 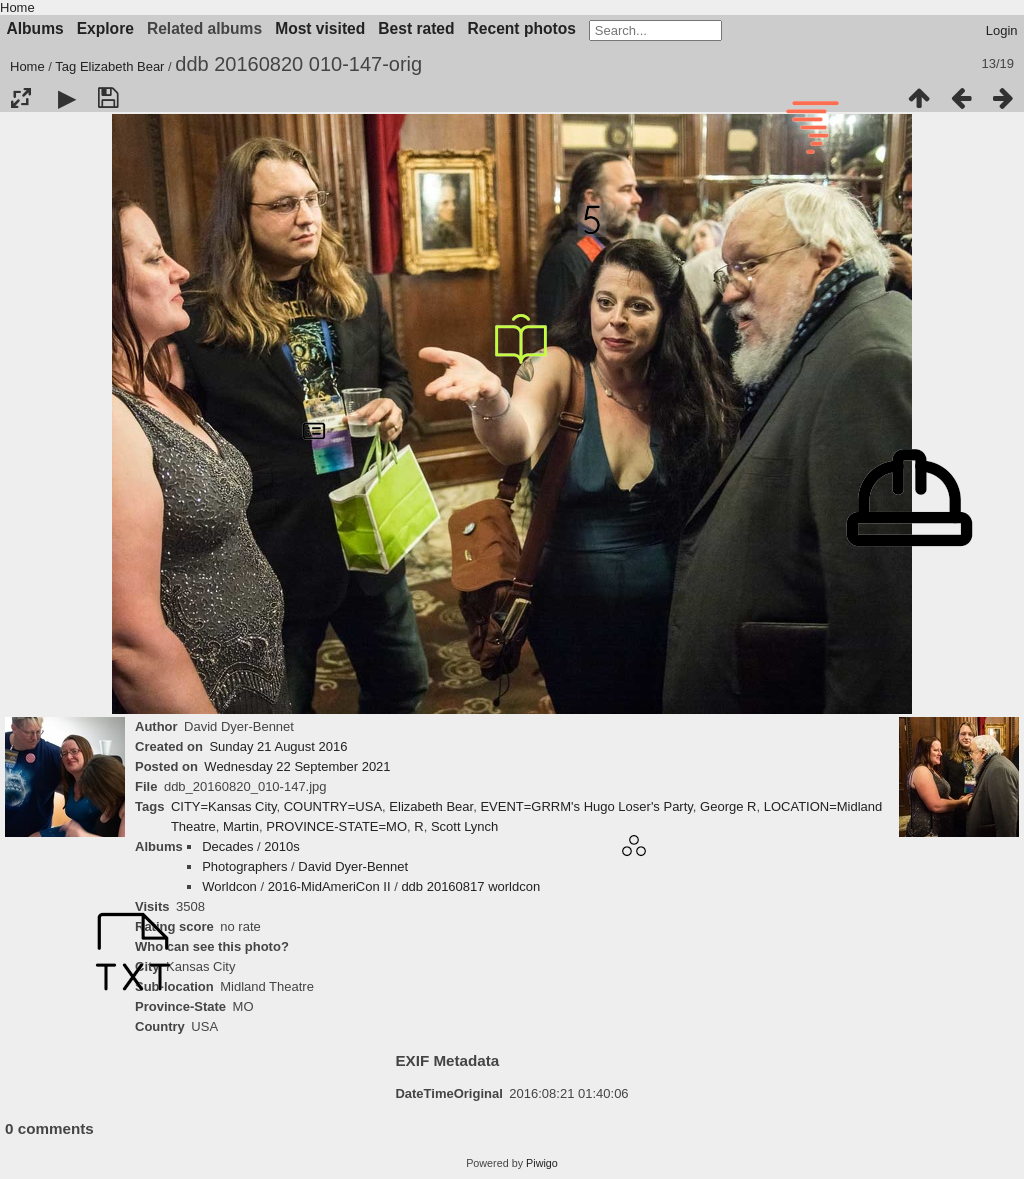 I want to click on access construction or safety settings, so click(x=909, y=500).